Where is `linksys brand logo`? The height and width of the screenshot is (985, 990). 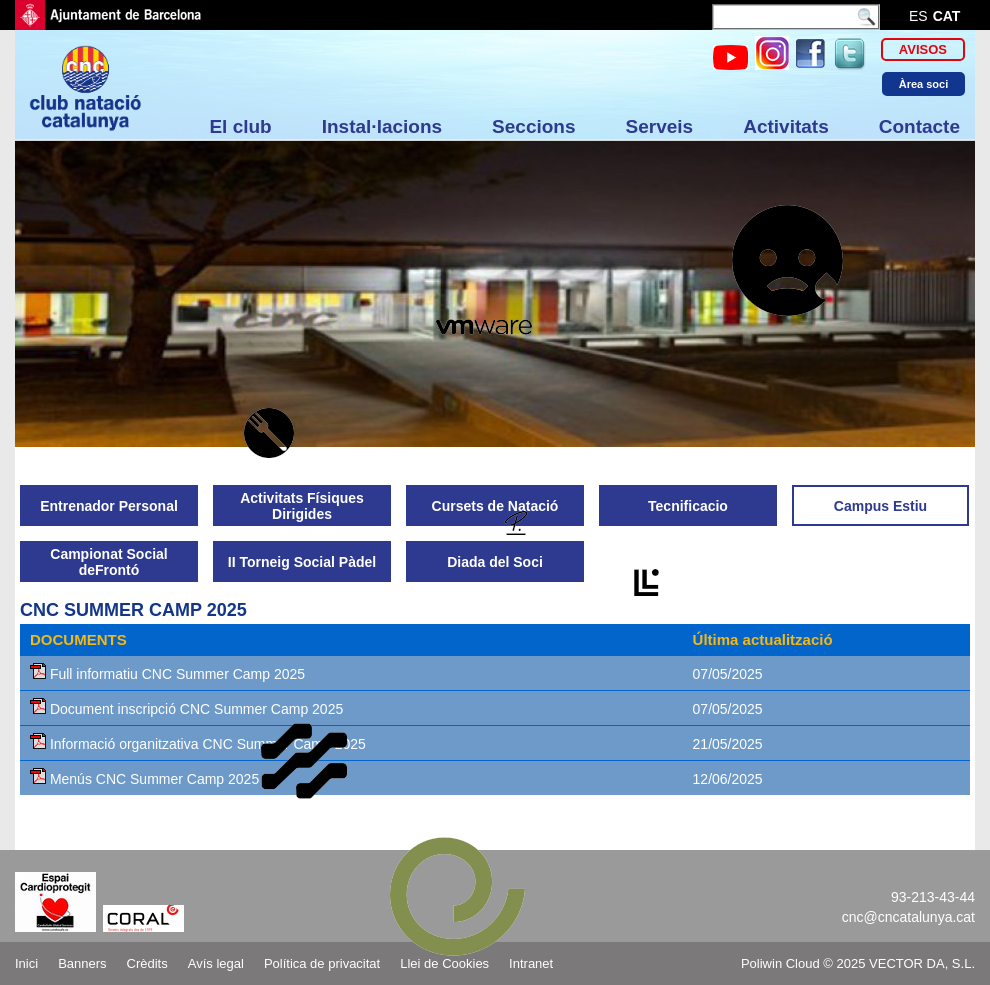
linksys brand logo is located at coordinates (646, 582).